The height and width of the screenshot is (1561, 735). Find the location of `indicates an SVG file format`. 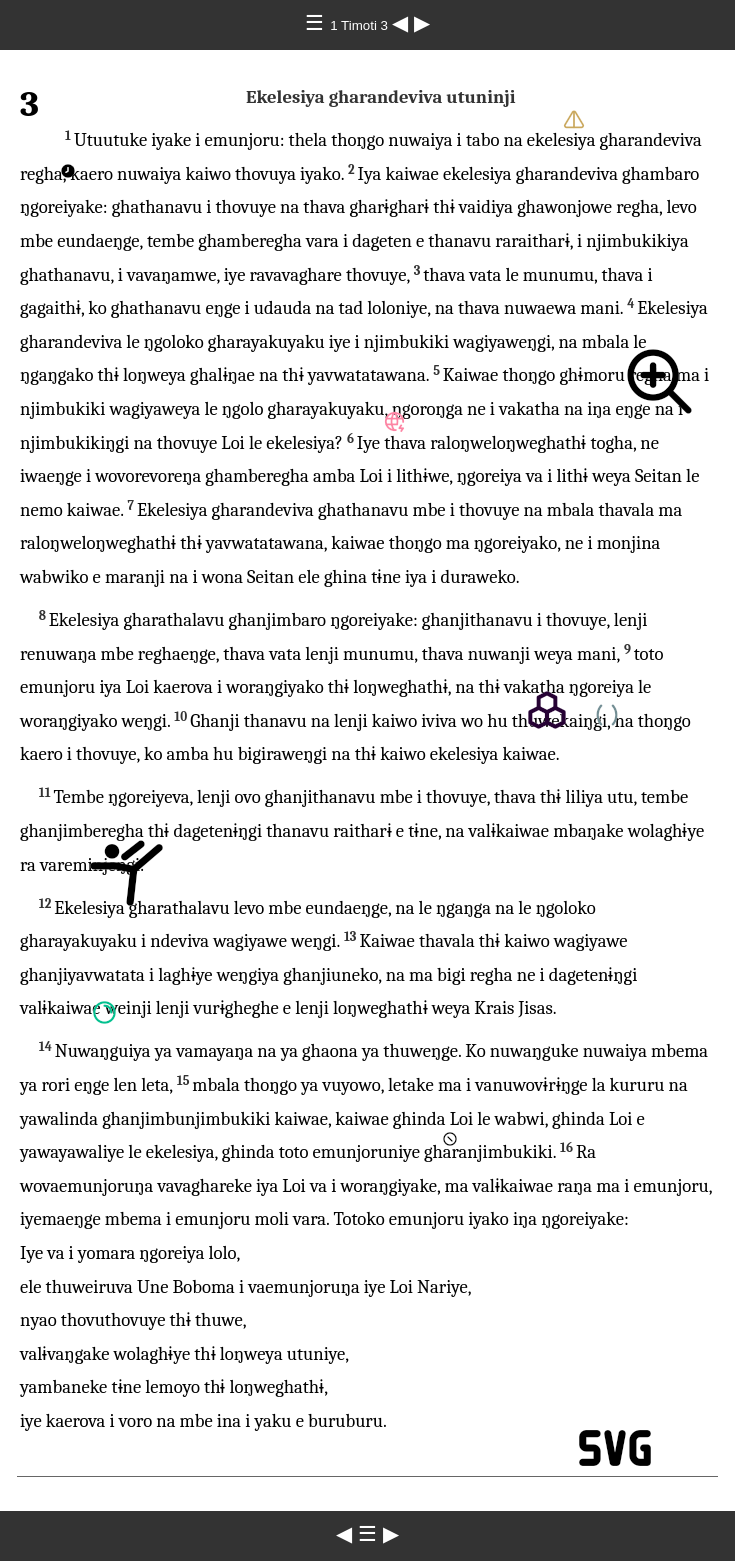

indicates an SVG file format is located at coordinates (615, 1448).